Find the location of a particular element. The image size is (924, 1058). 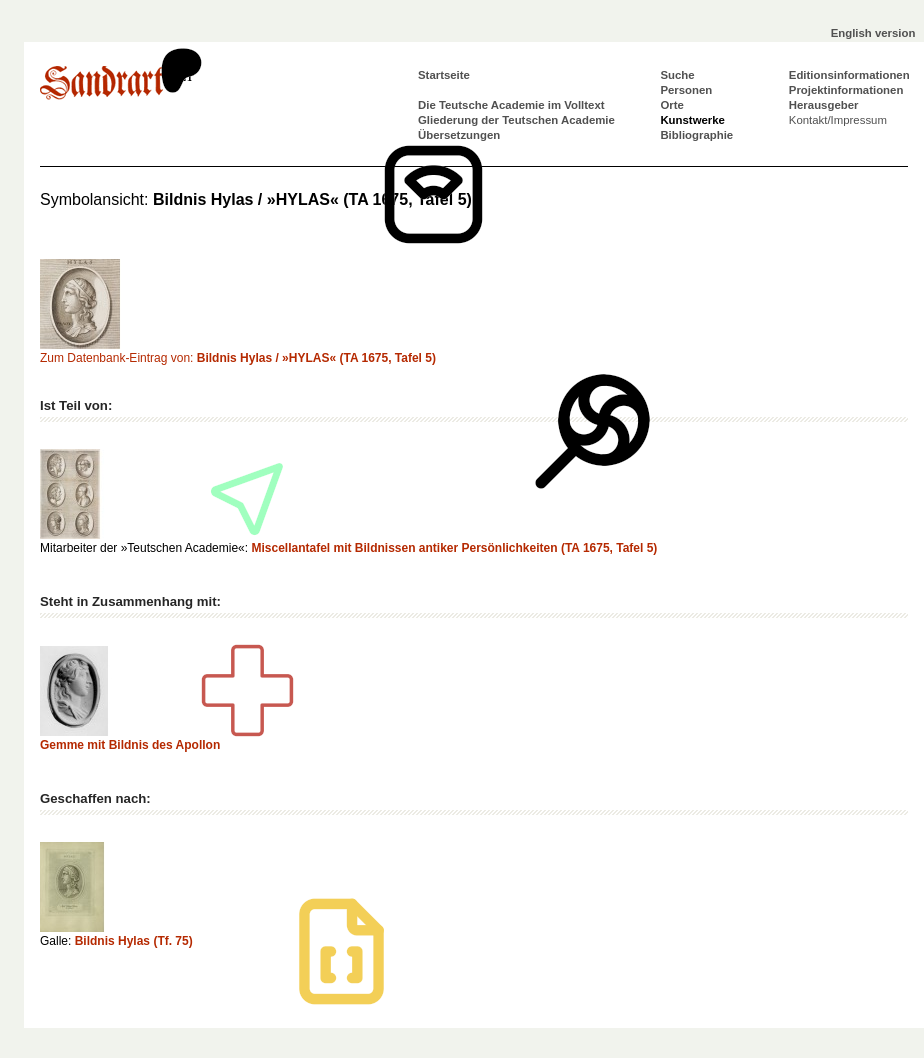

visit patreon page is located at coordinates (181, 70).